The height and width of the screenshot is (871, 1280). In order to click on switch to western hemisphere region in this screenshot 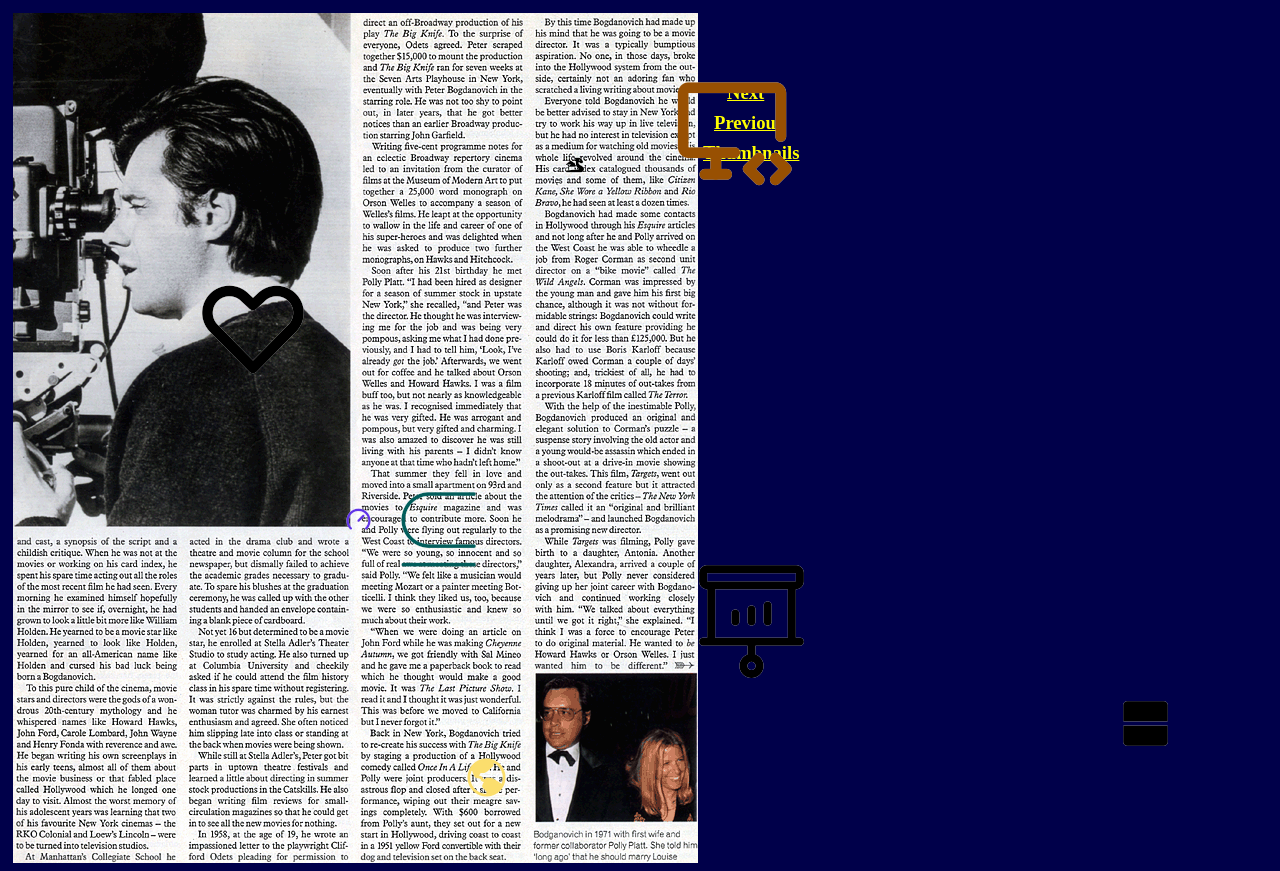, I will do `click(486, 777)`.